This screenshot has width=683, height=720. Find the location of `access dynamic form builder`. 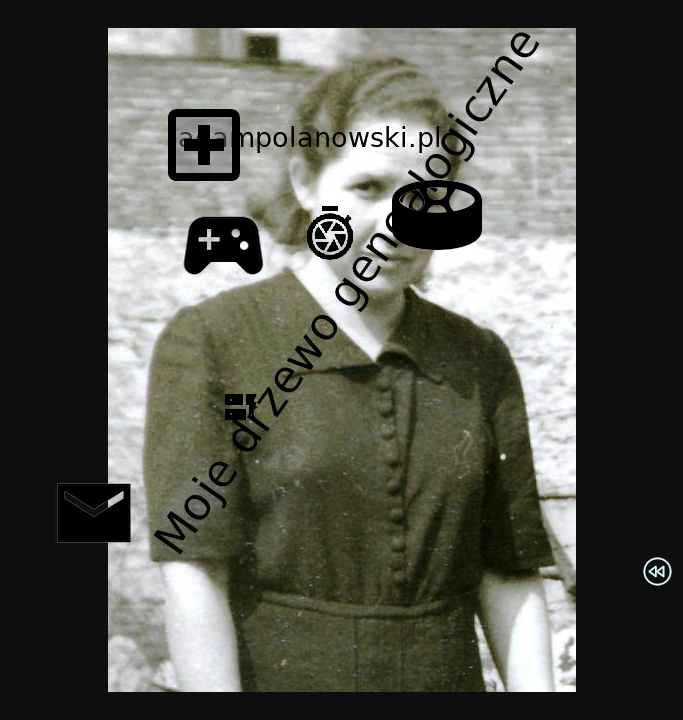

access dynamic form builder is located at coordinates (241, 407).